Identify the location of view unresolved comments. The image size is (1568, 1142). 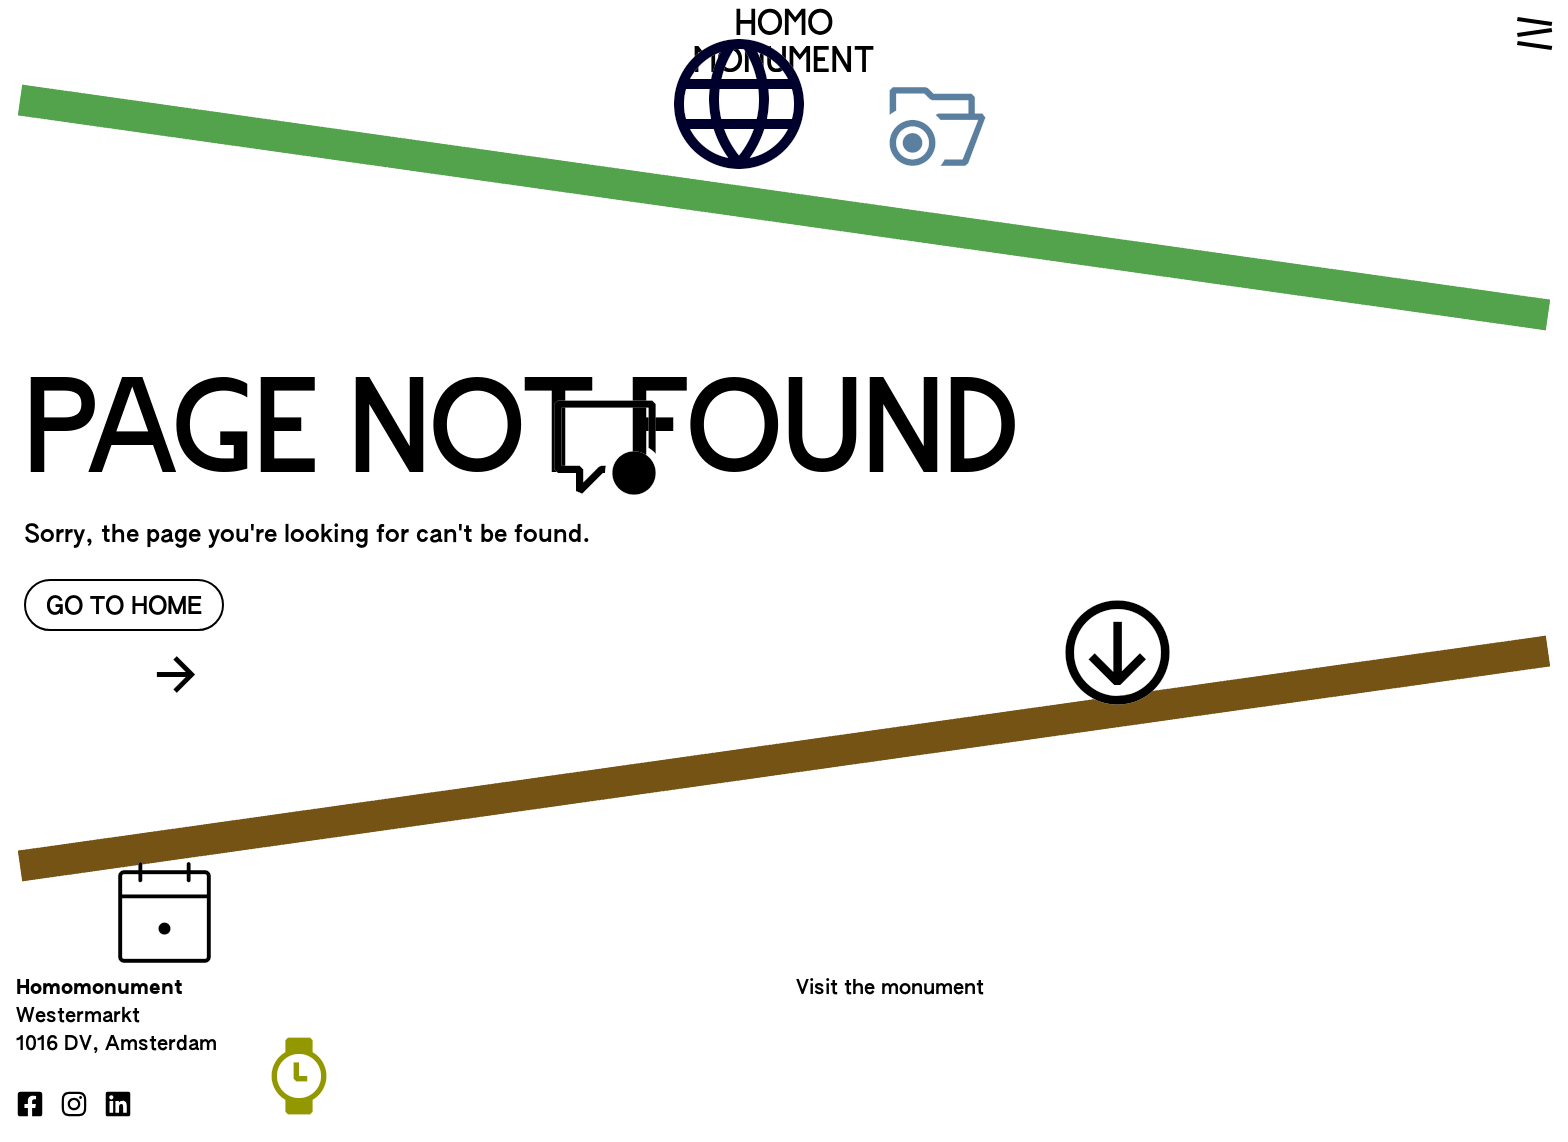
(605, 444).